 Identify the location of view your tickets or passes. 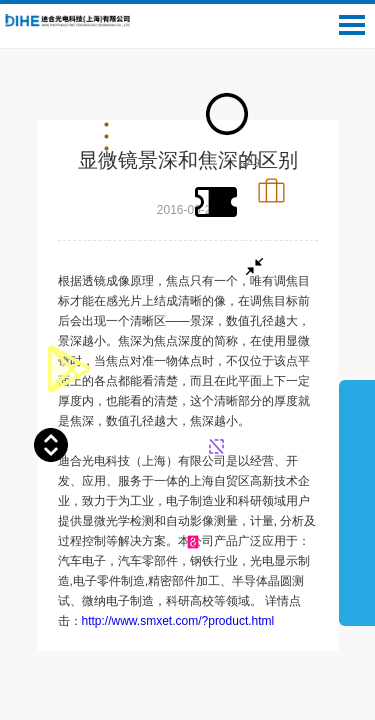
(216, 202).